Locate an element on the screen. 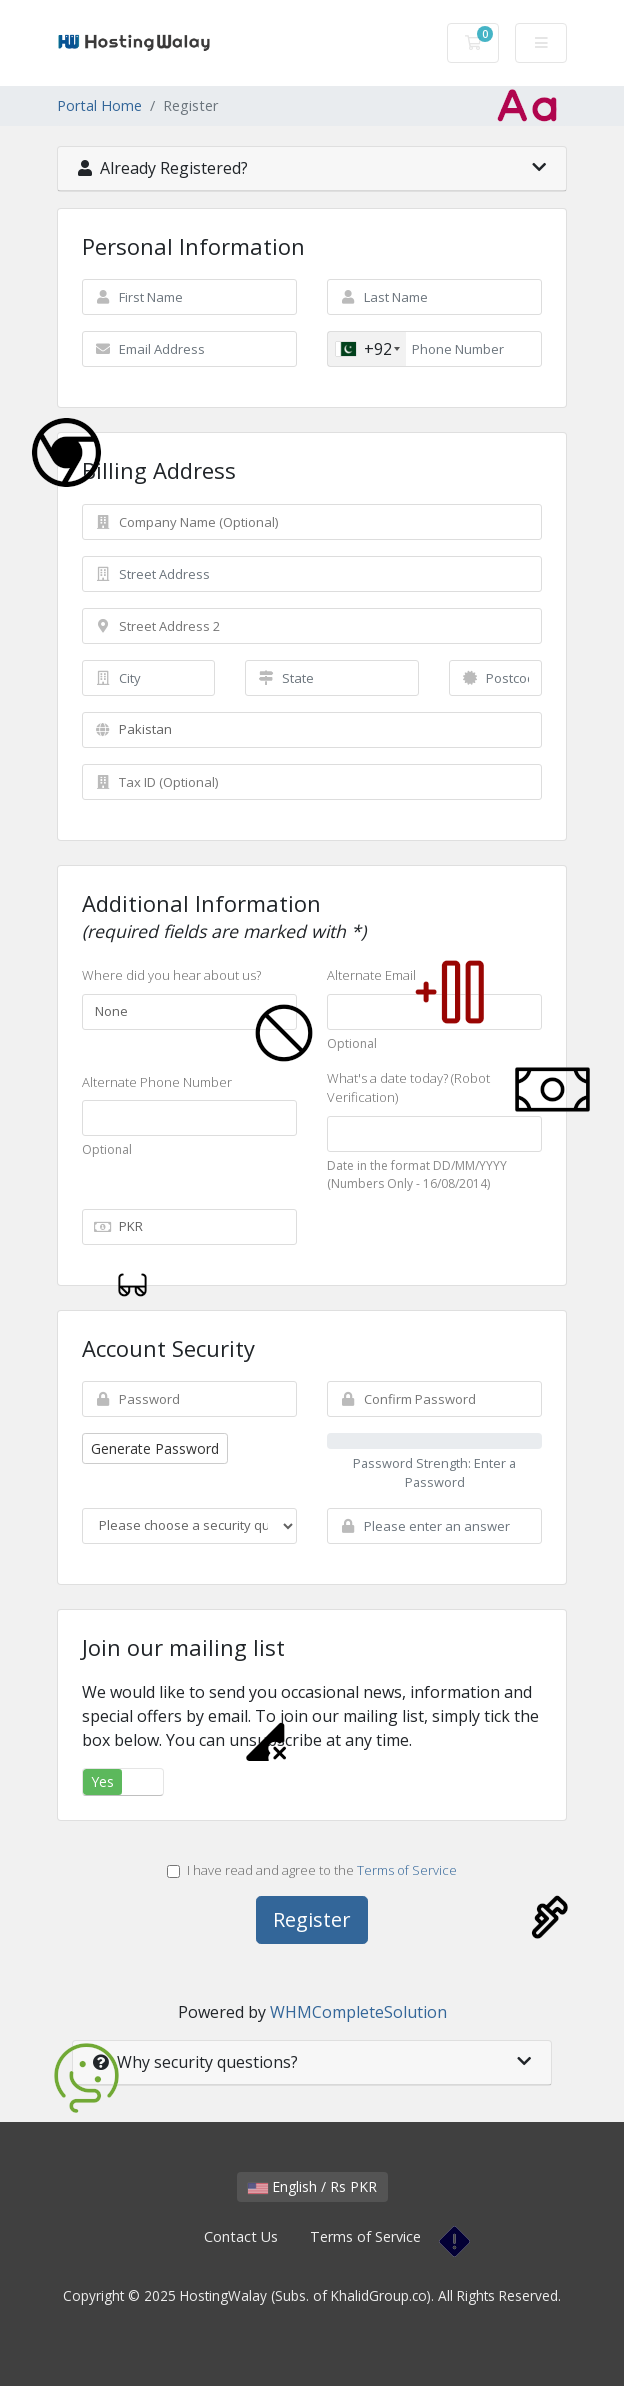 This screenshot has width=624, height=2386. open Google Chrome browser is located at coordinates (66, 452).